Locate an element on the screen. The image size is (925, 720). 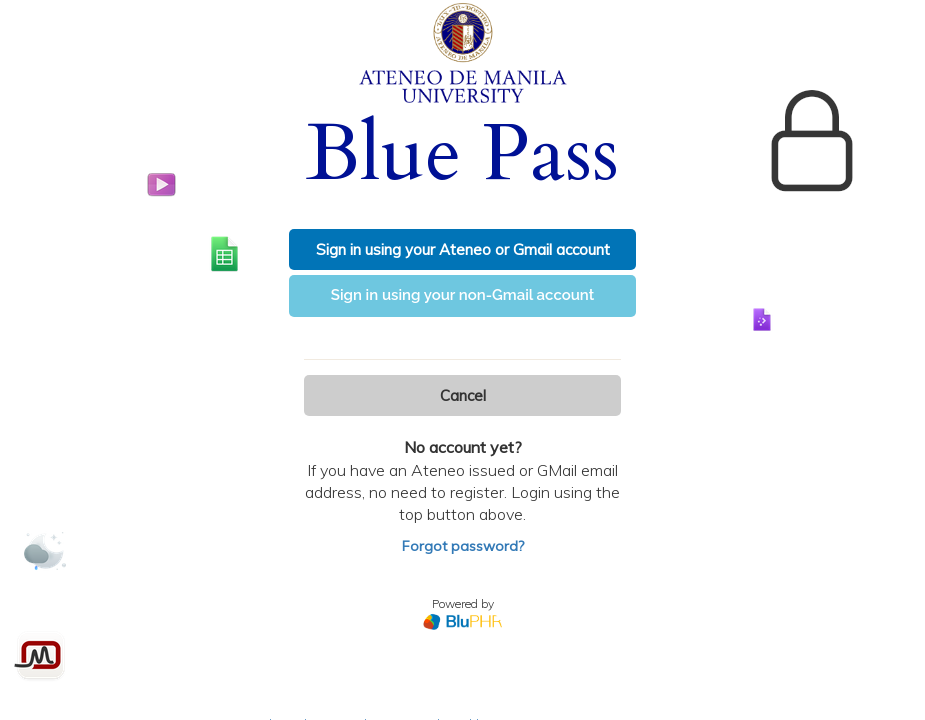
open the video player app is located at coordinates (161, 184).